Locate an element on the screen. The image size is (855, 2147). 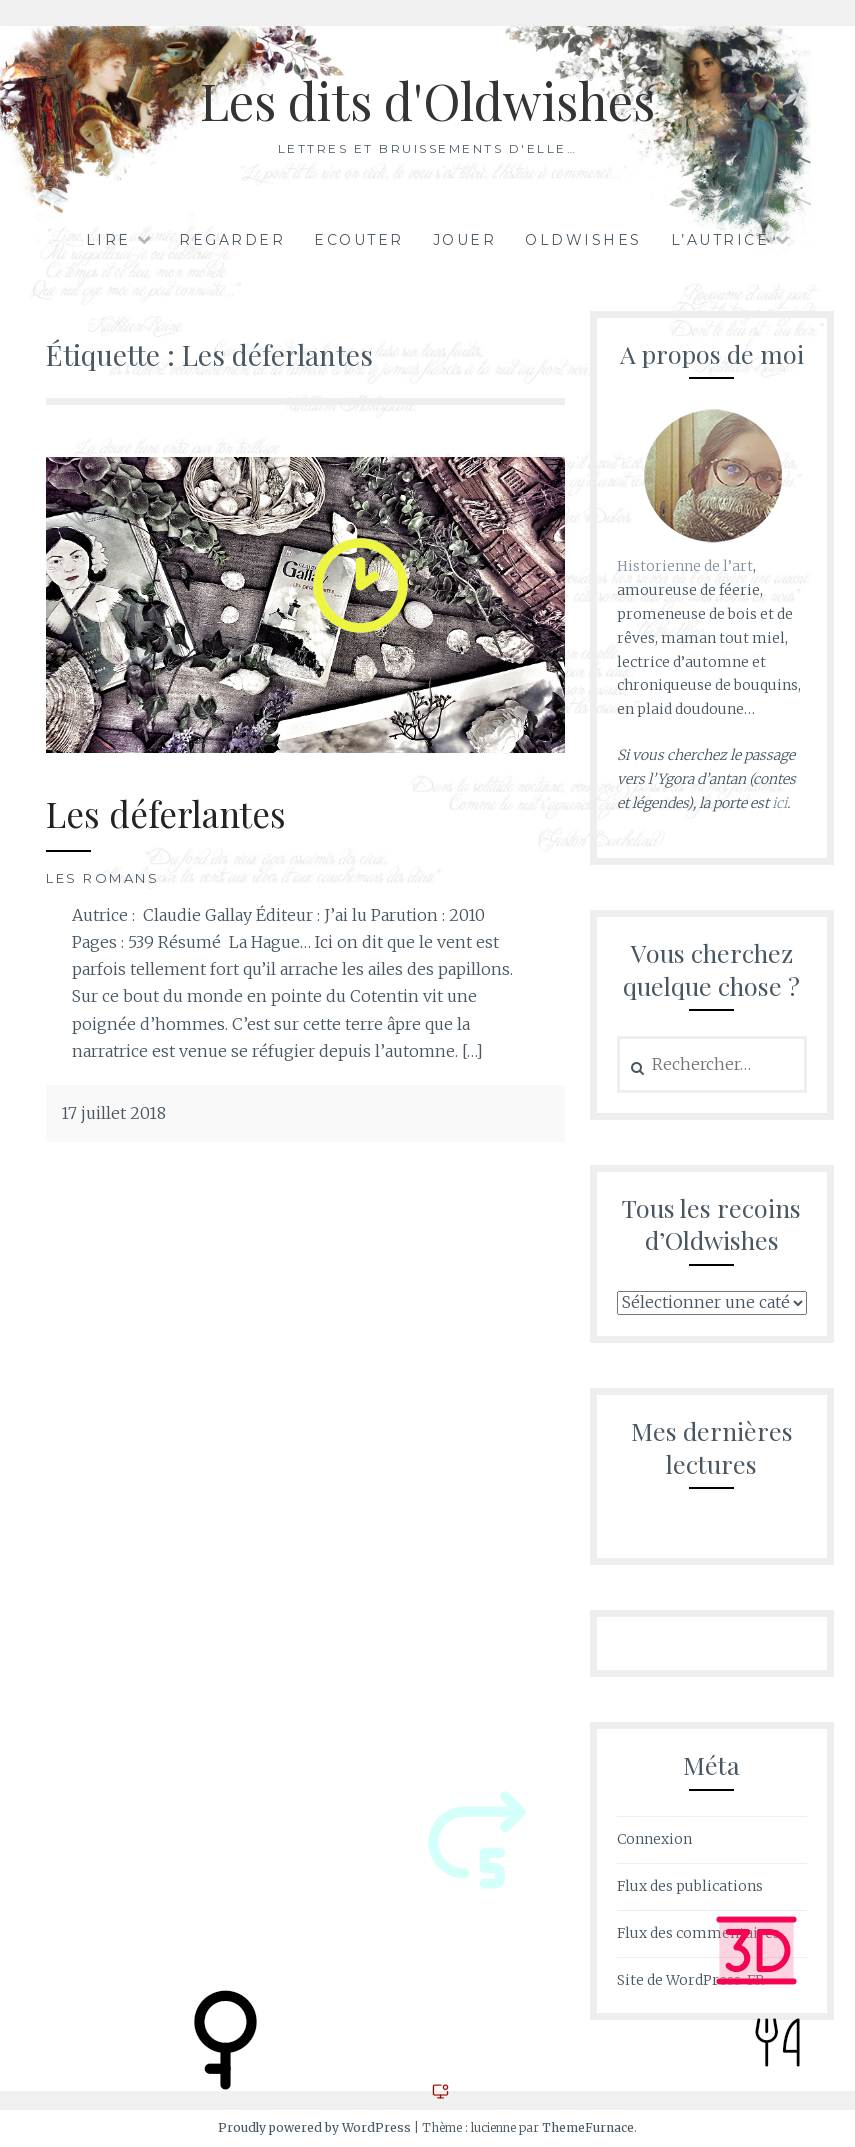
access food and dining options is located at coordinates (778, 2041).